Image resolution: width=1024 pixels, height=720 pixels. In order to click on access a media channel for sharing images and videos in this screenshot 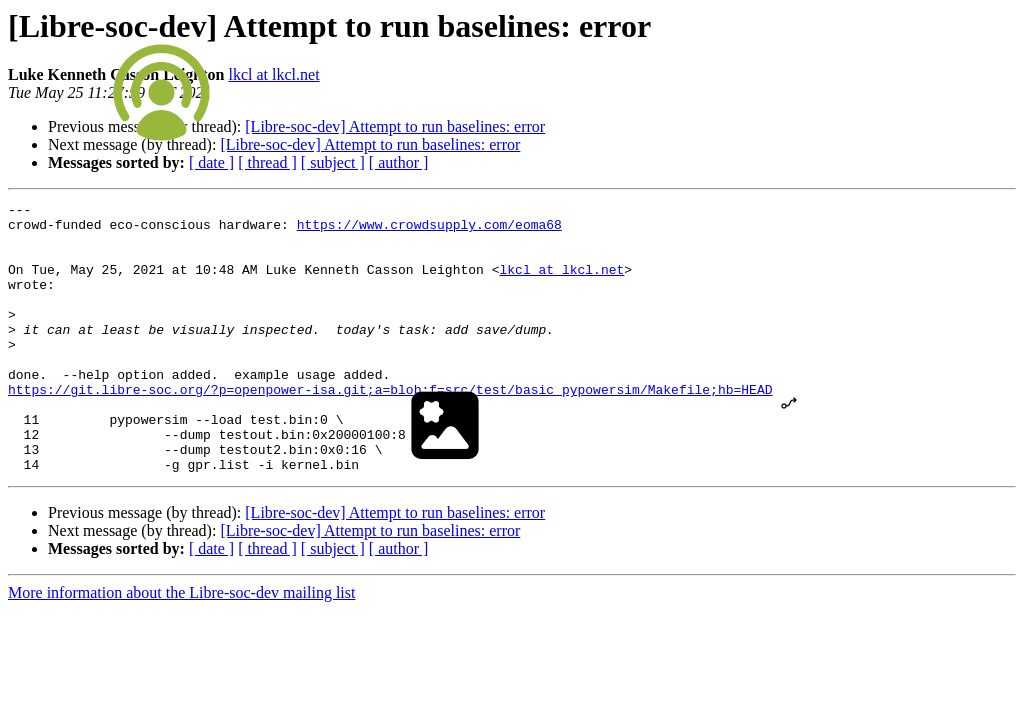, I will do `click(445, 425)`.